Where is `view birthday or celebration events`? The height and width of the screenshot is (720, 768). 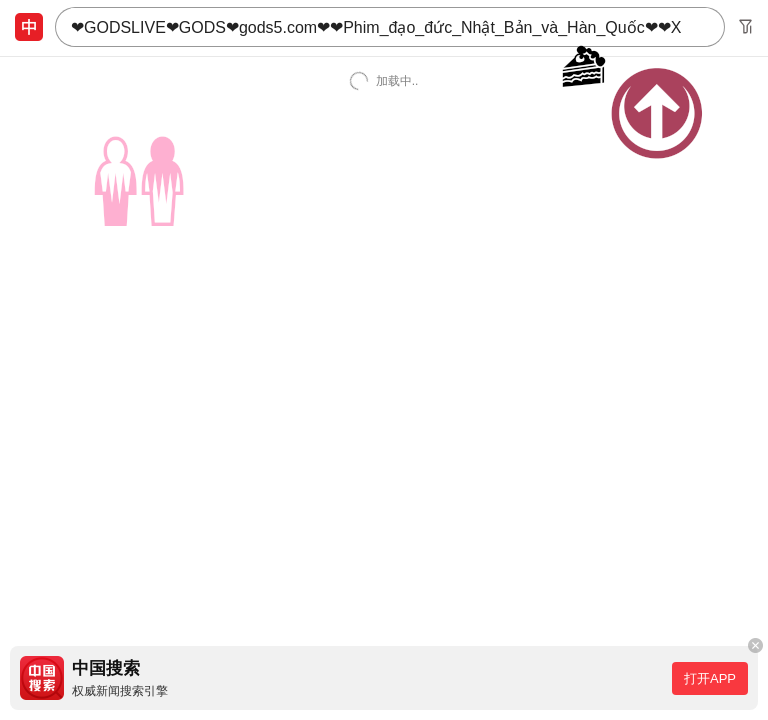 view birthday or celebration events is located at coordinates (584, 67).